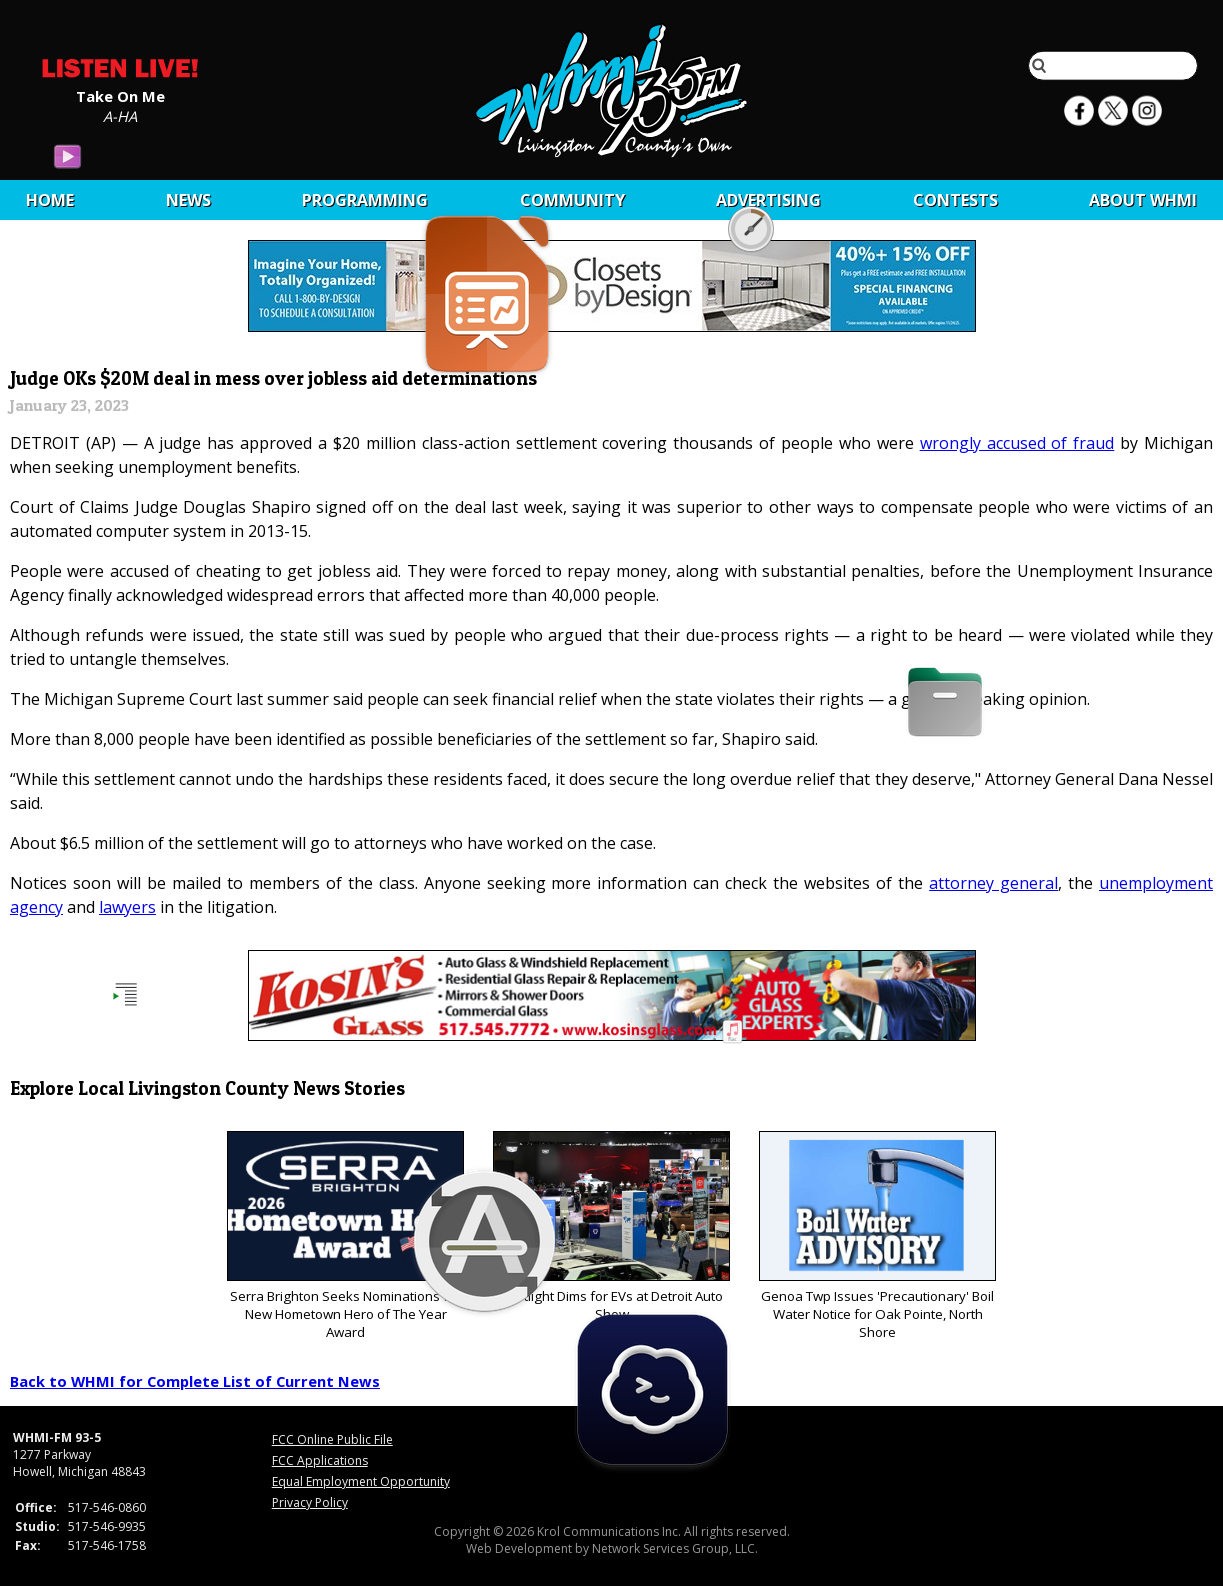 The width and height of the screenshot is (1223, 1586). Describe the element at coordinates (652, 1389) in the screenshot. I see `open termius ssh client` at that location.